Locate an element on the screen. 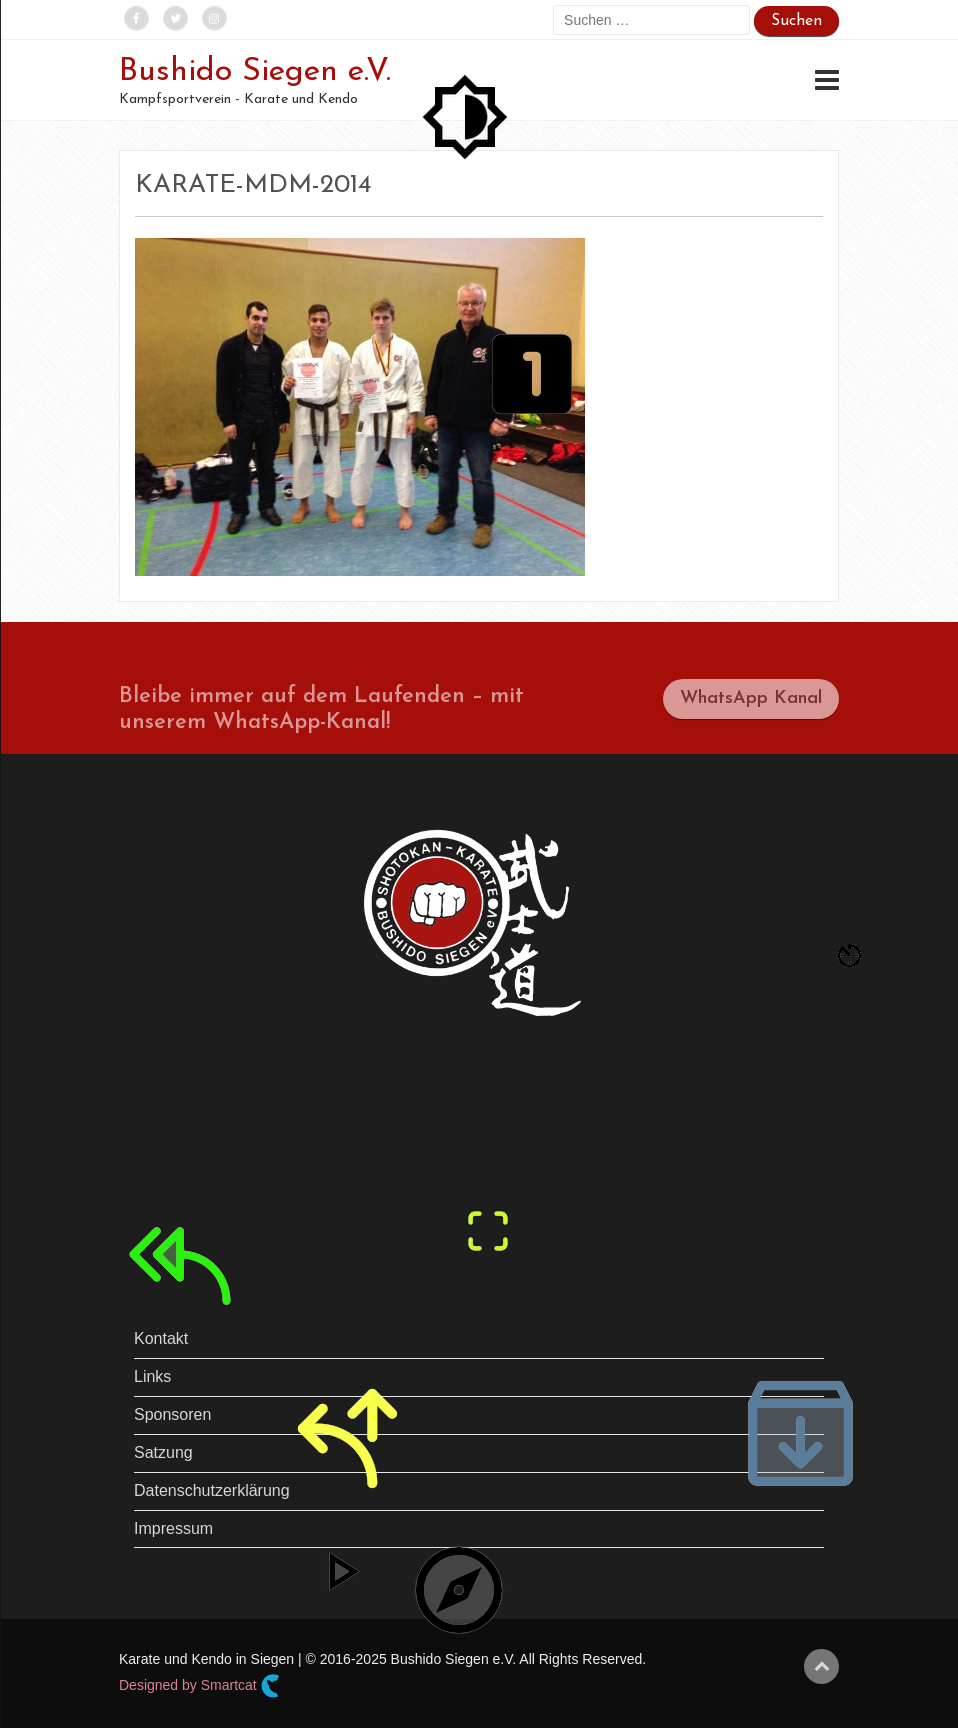 The width and height of the screenshot is (958, 1728). reply all to a message or email is located at coordinates (180, 1266).